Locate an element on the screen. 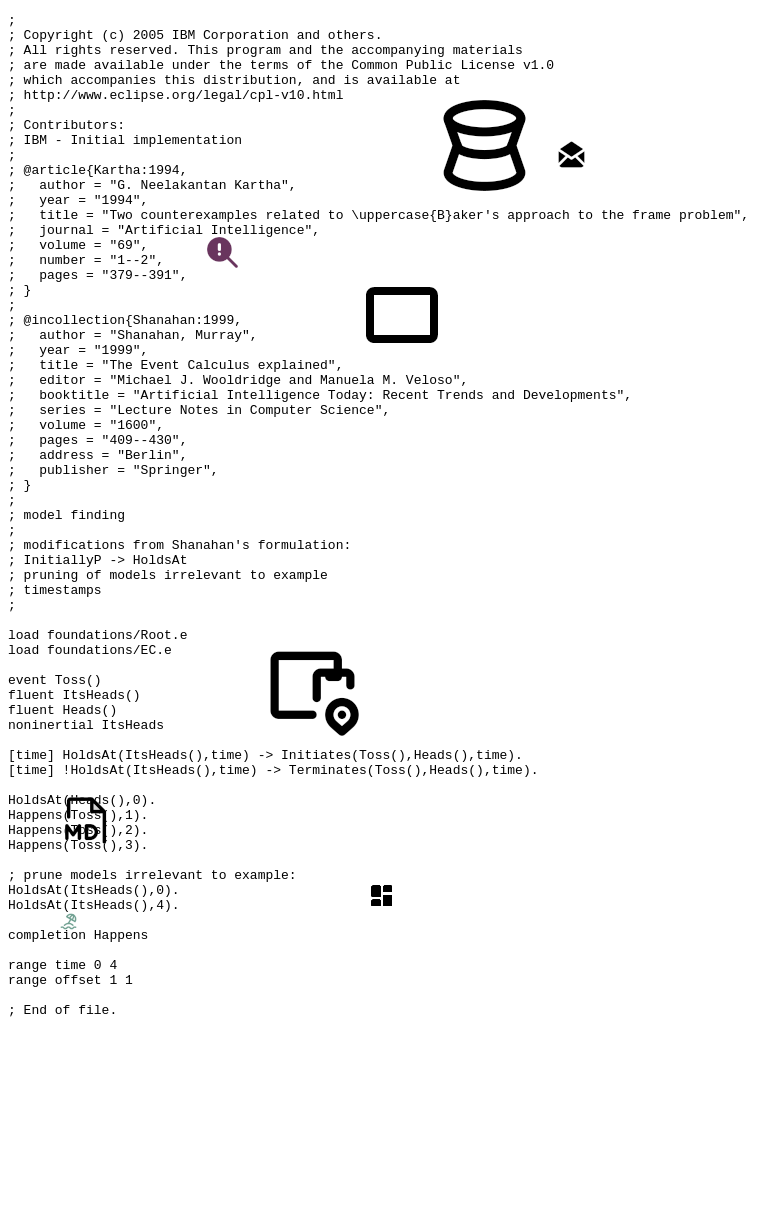 This screenshot has width=768, height=1232. view beach or coastal locations is located at coordinates (68, 921).